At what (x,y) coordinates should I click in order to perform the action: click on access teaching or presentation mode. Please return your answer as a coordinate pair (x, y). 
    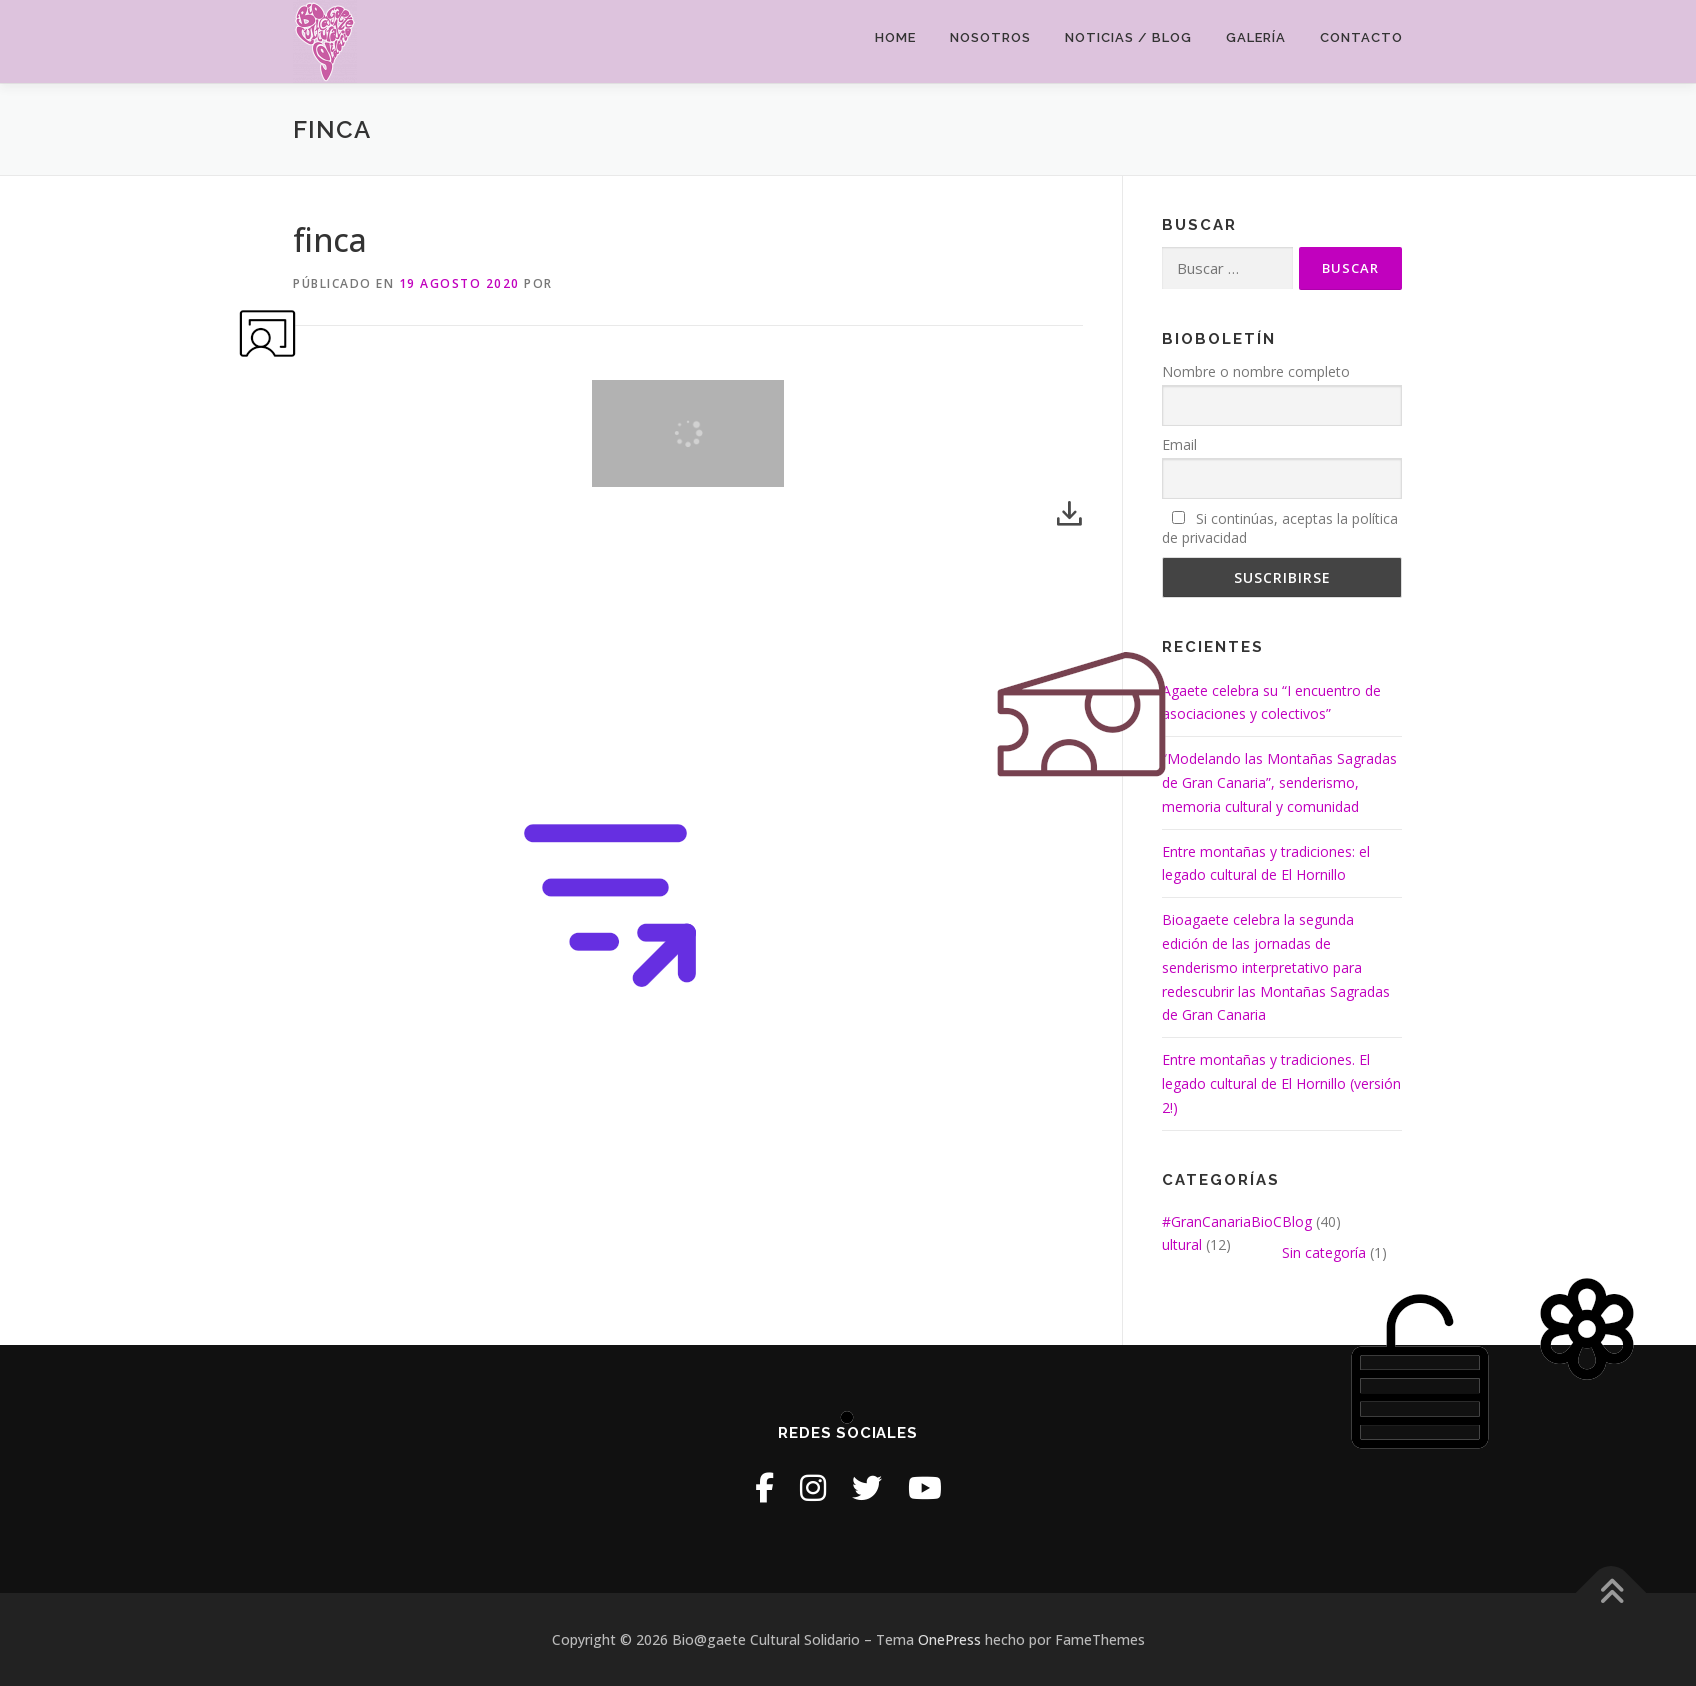
    Looking at the image, I should click on (267, 333).